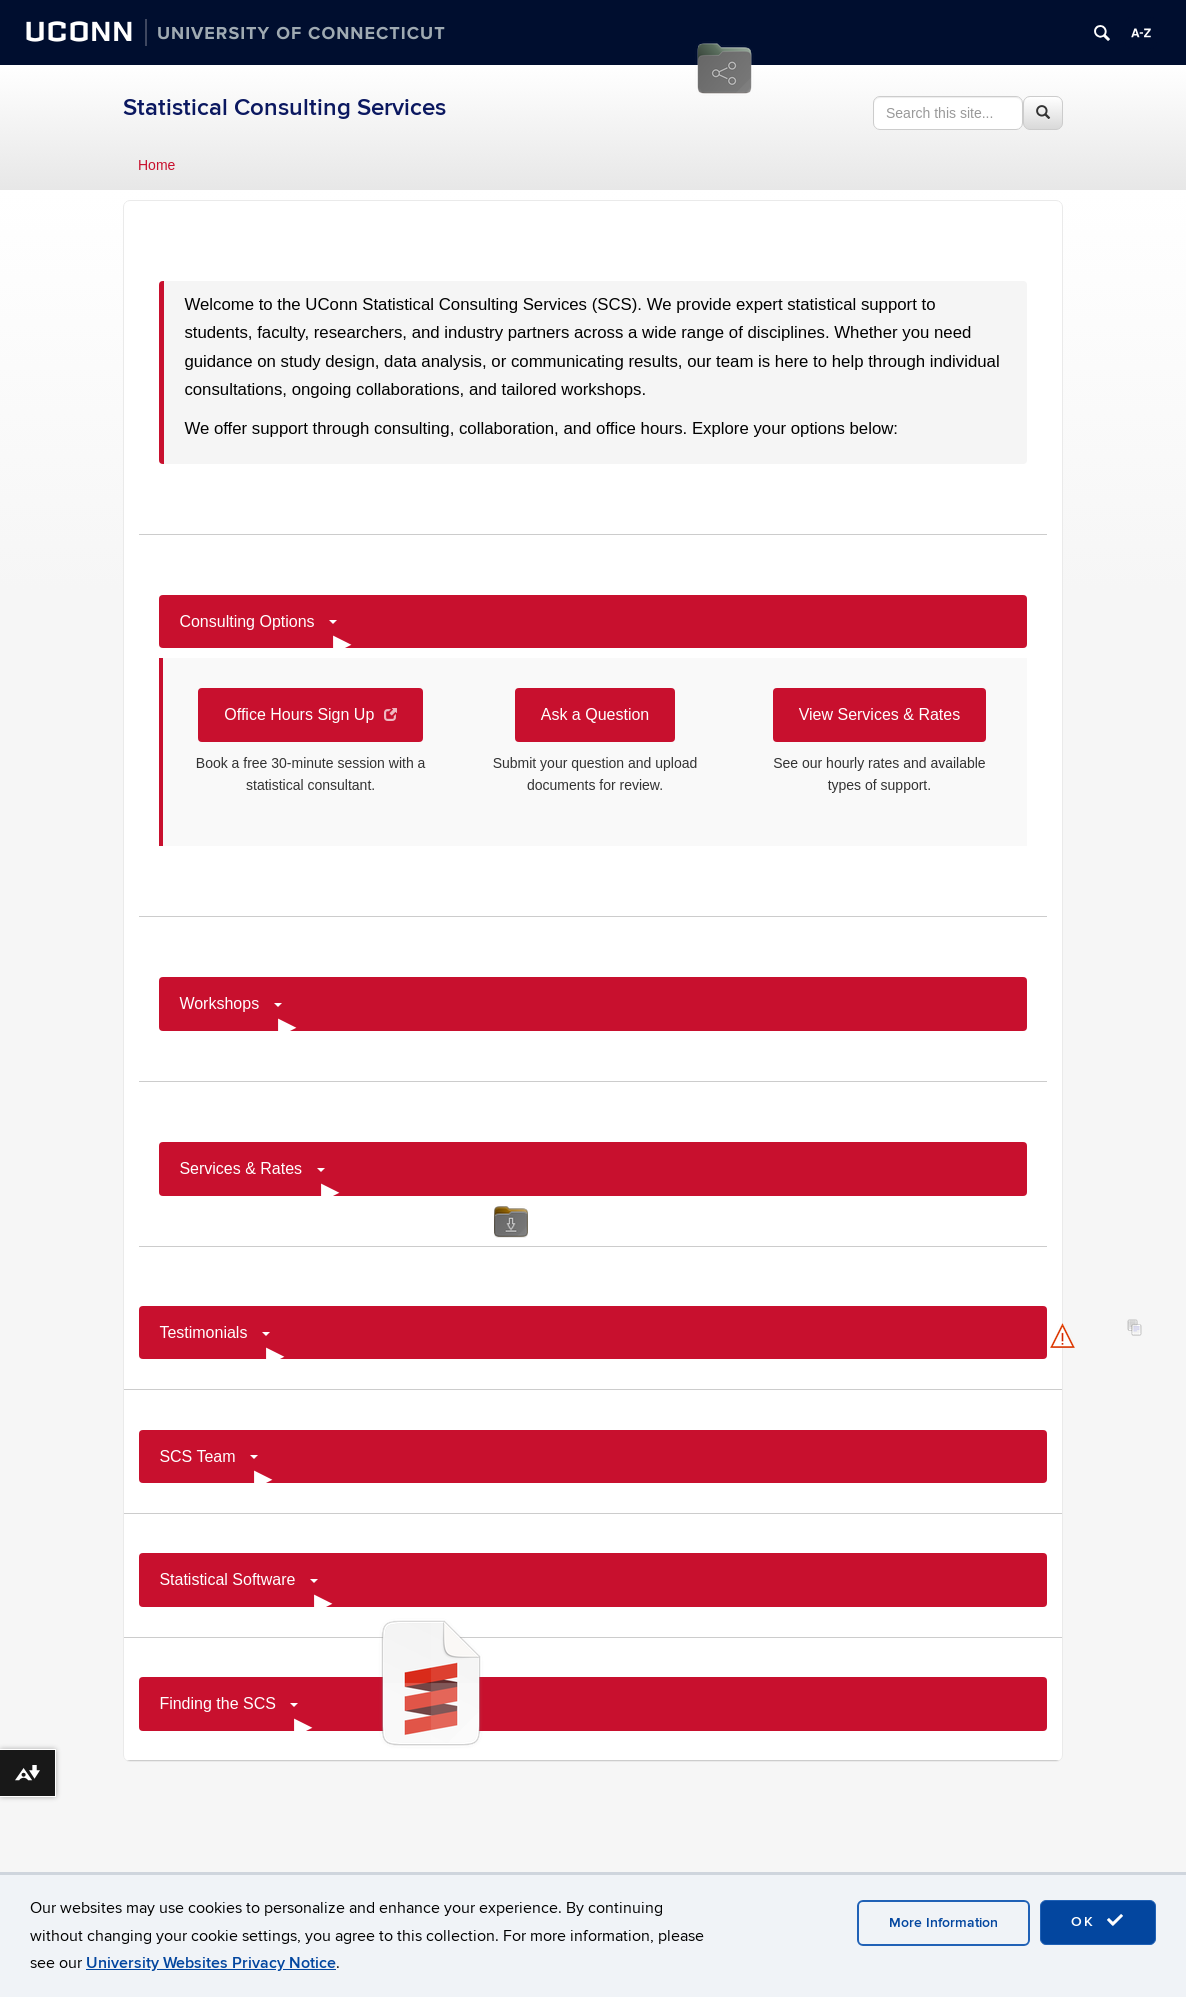 The image size is (1186, 1997). I want to click on indicates a sync warning or issue with OneDrive, so click(1062, 1335).